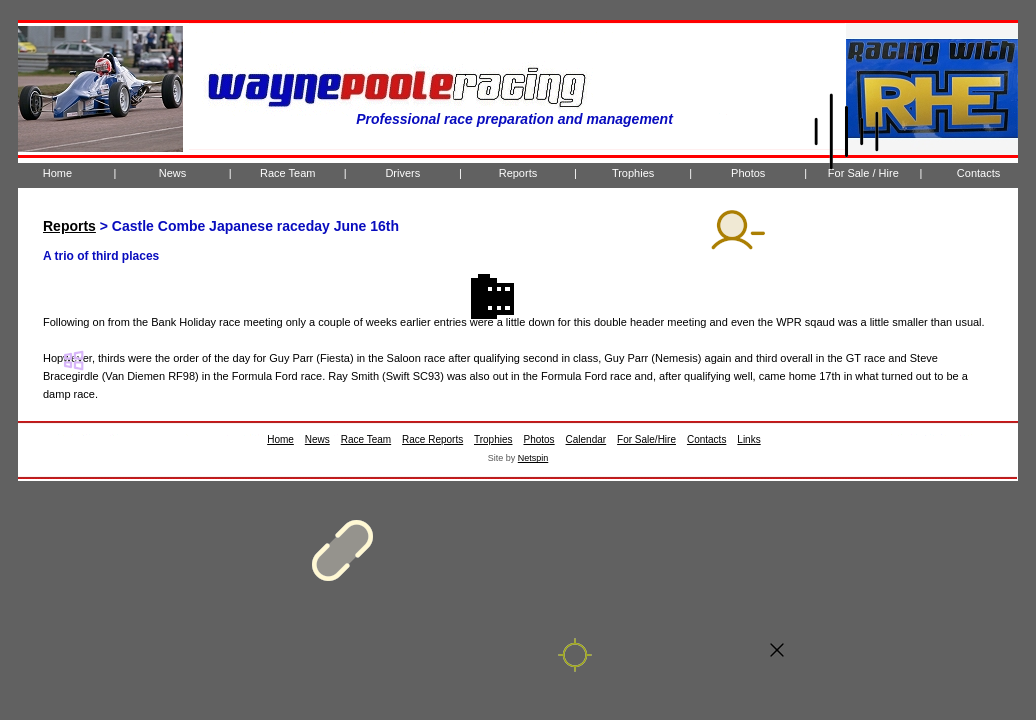 This screenshot has height=720, width=1036. I want to click on audio or sound visualization, so click(846, 131).